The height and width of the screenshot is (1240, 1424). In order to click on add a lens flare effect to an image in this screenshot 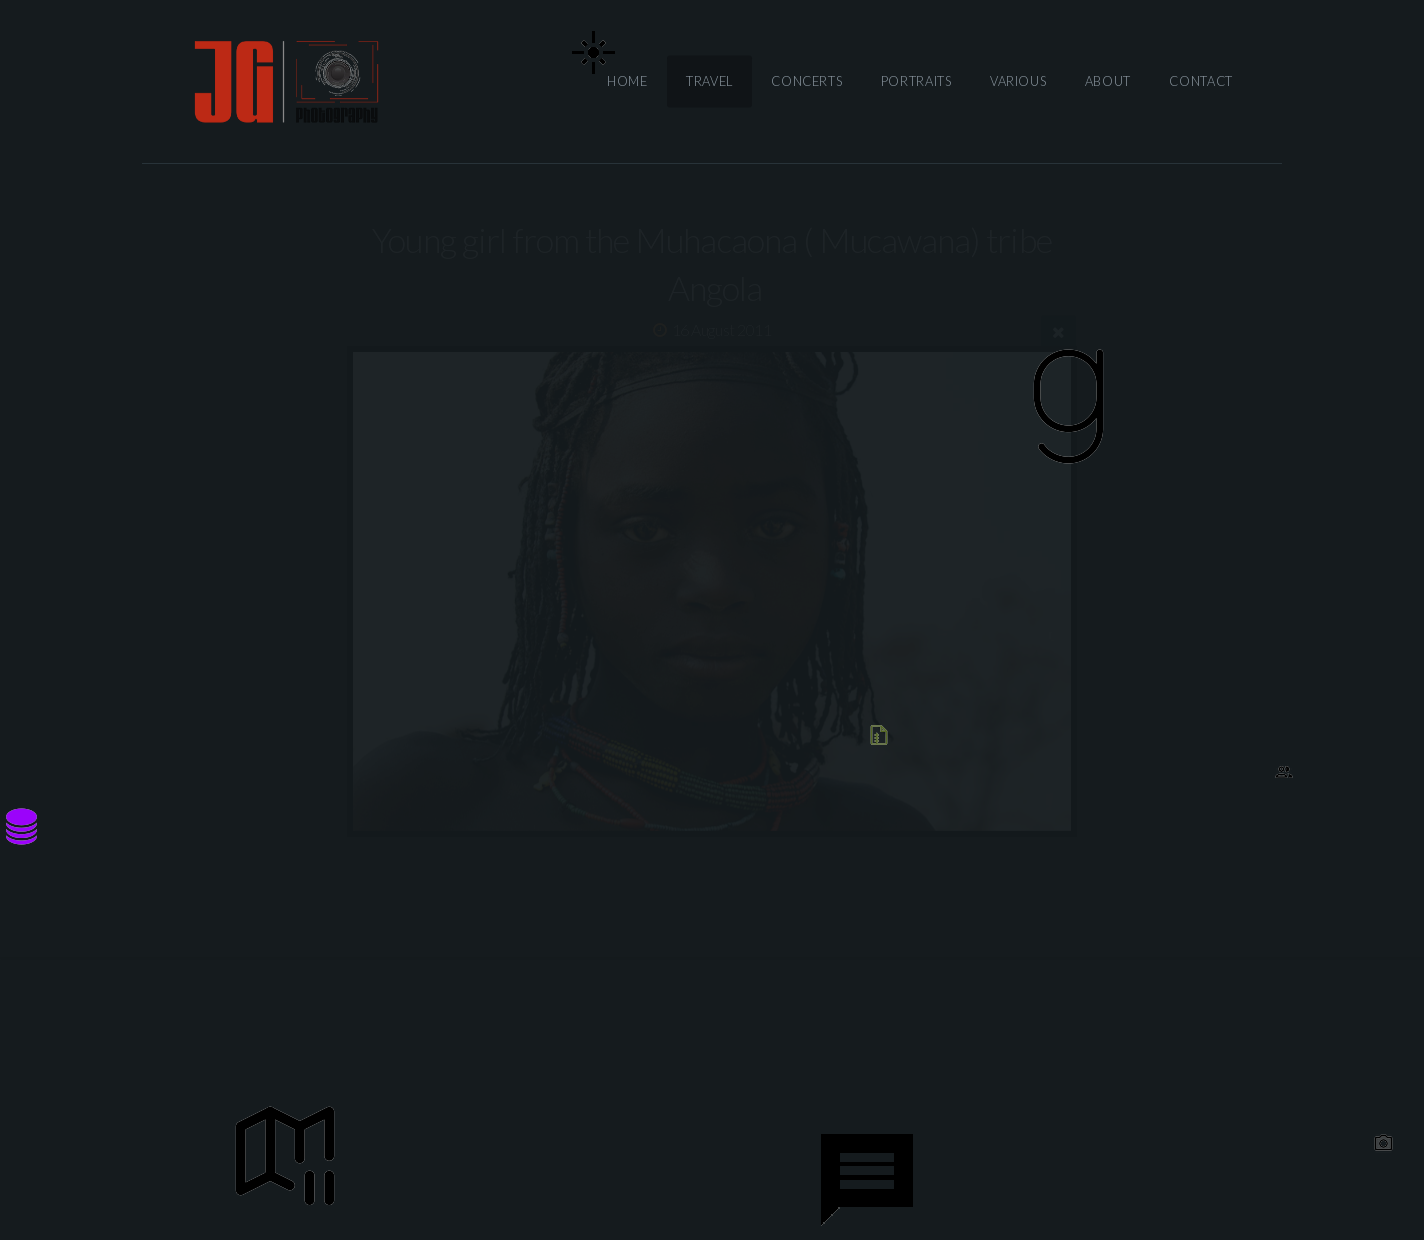, I will do `click(593, 52)`.